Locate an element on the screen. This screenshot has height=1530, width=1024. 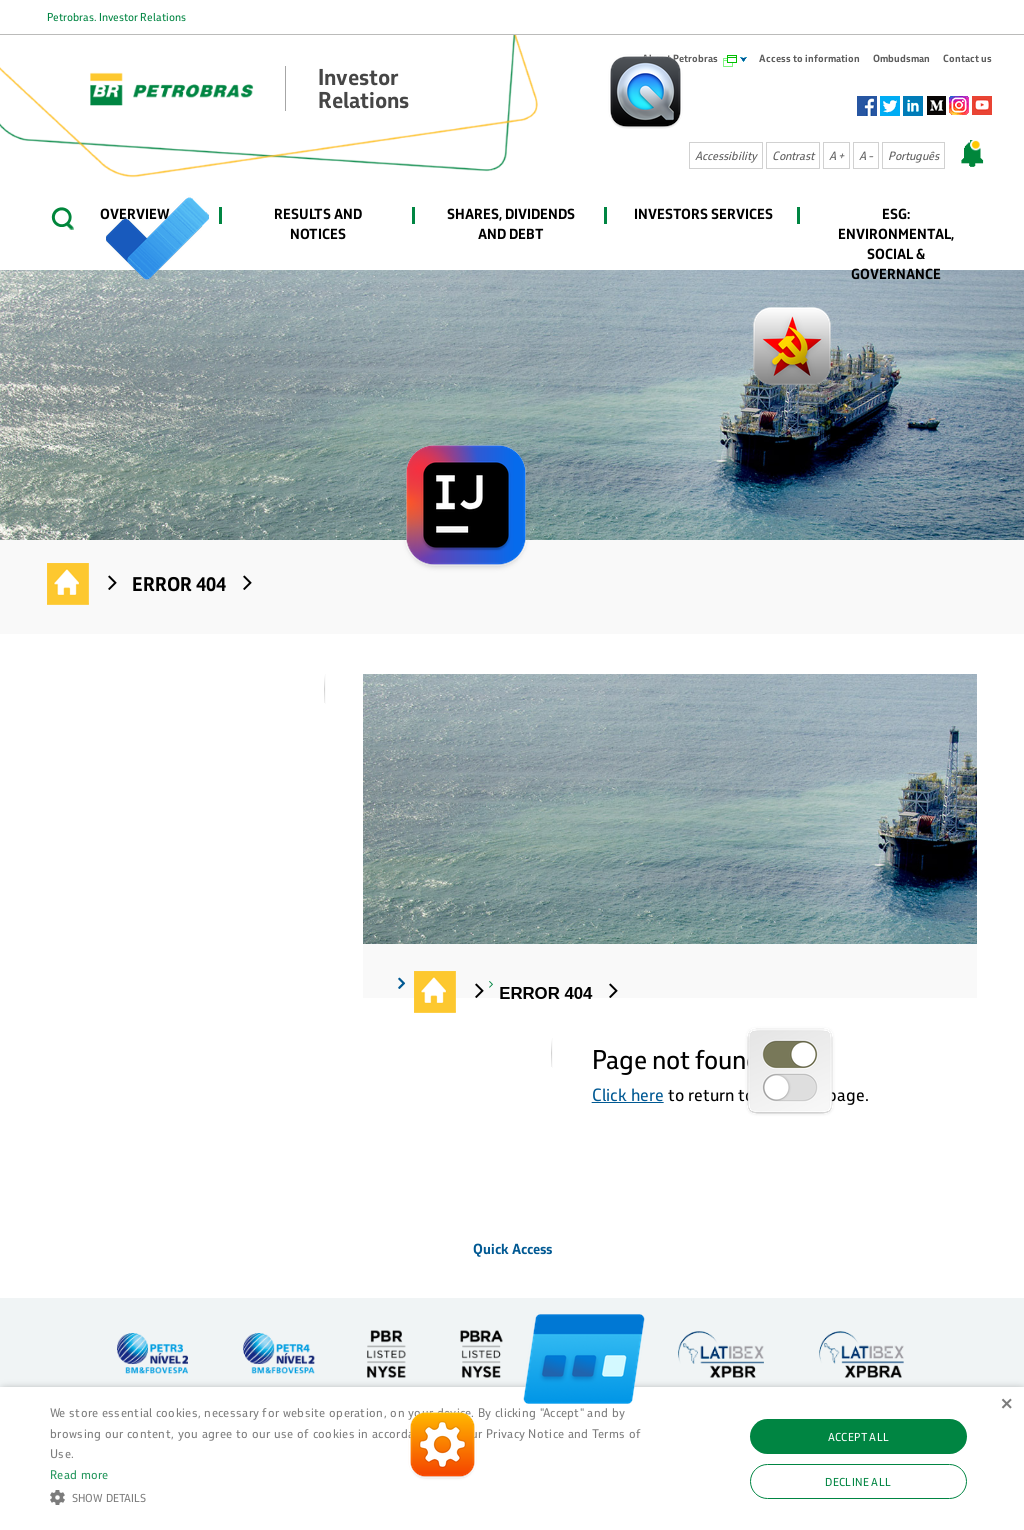
launch openra game application is located at coordinates (792, 346).